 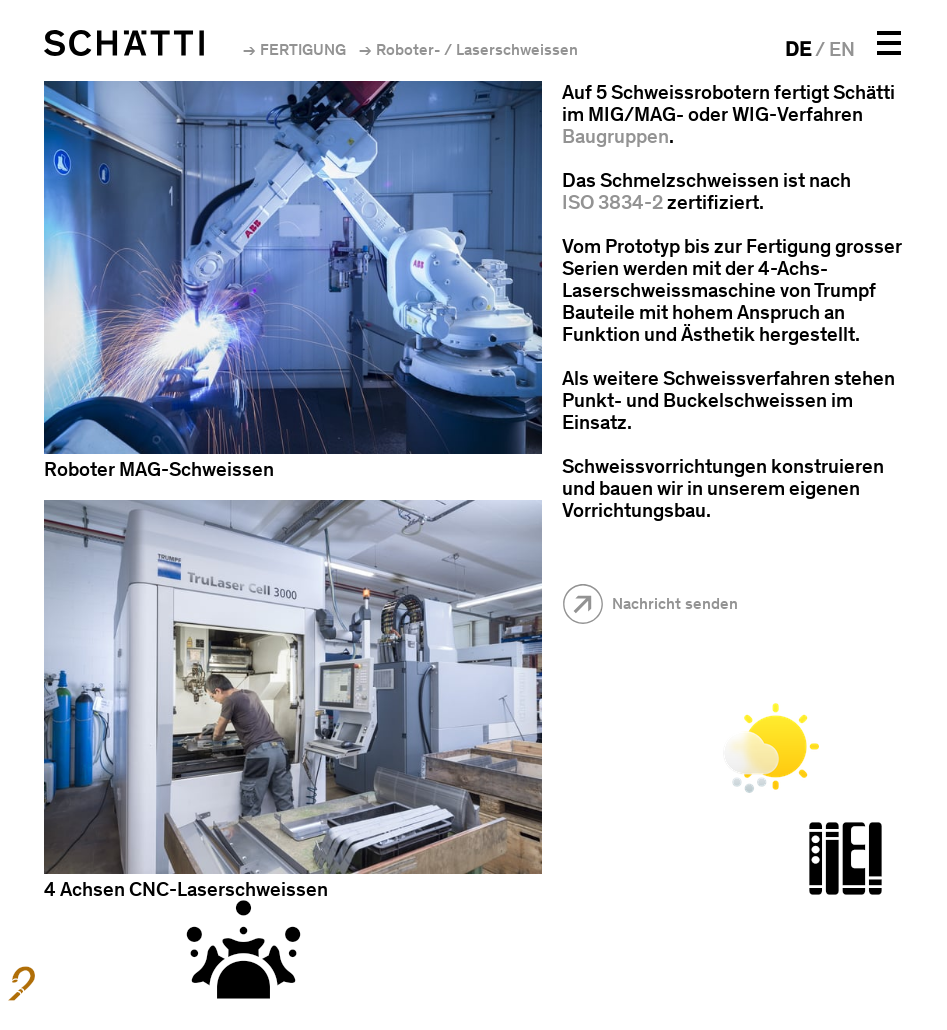 What do you see at coordinates (21, 983) in the screenshot?
I see `shepherd or pastoral character class icon` at bounding box center [21, 983].